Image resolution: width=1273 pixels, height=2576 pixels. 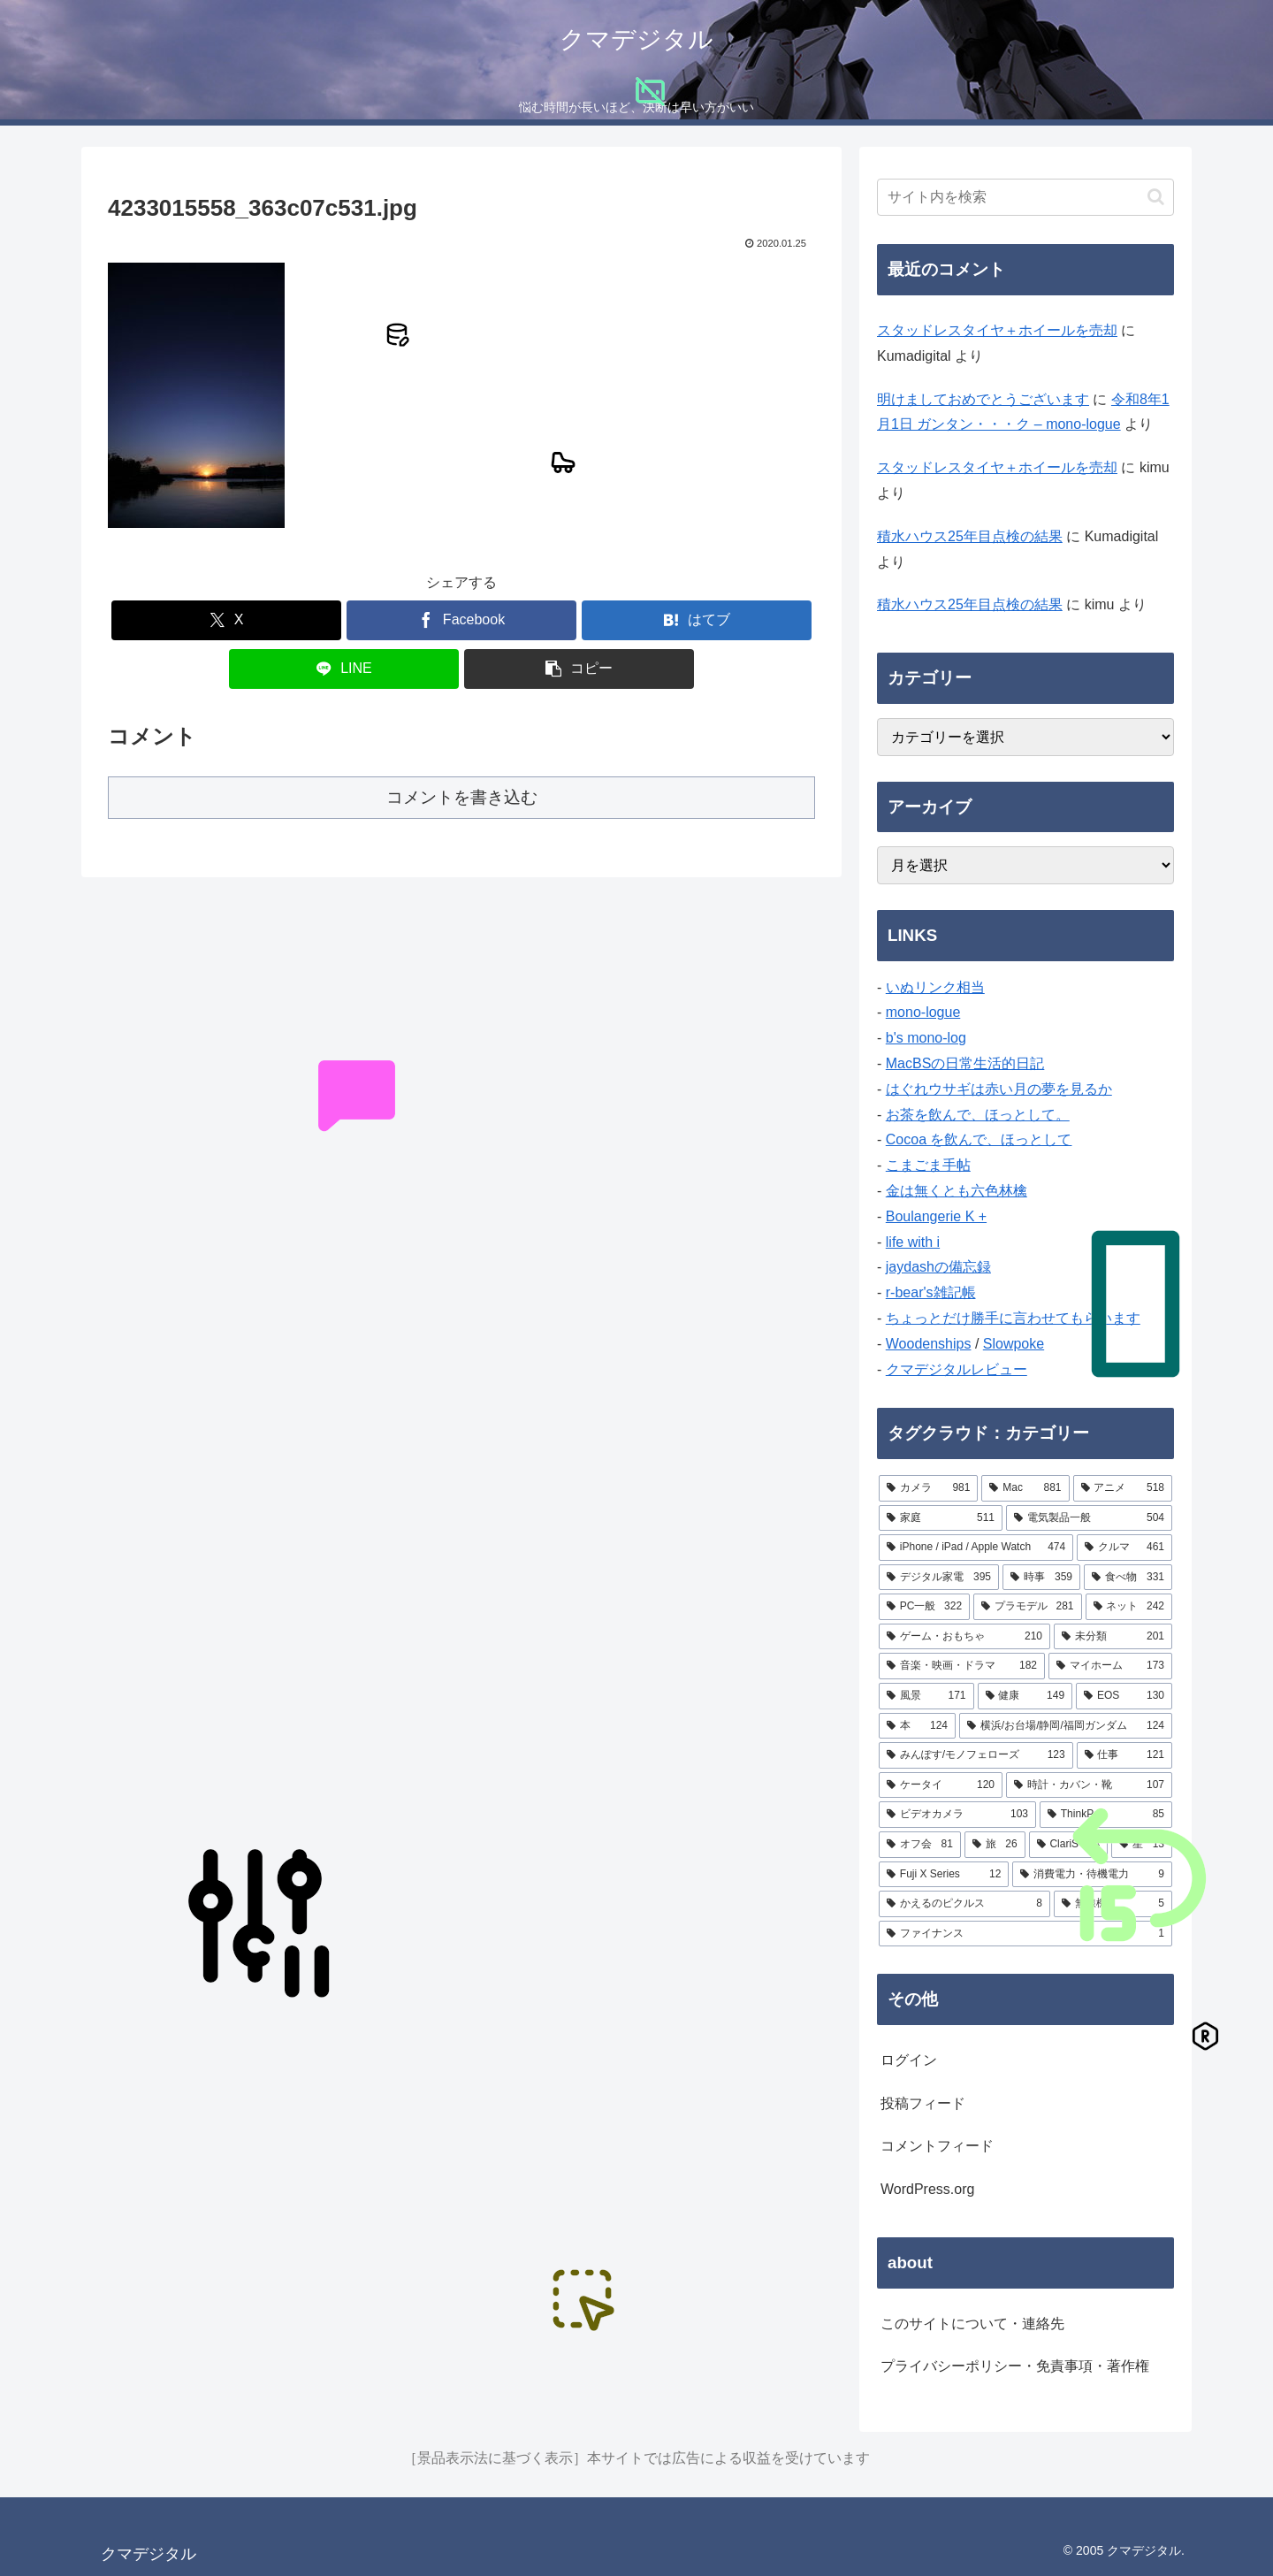 What do you see at coordinates (397, 334) in the screenshot?
I see `edit database settings or content` at bounding box center [397, 334].